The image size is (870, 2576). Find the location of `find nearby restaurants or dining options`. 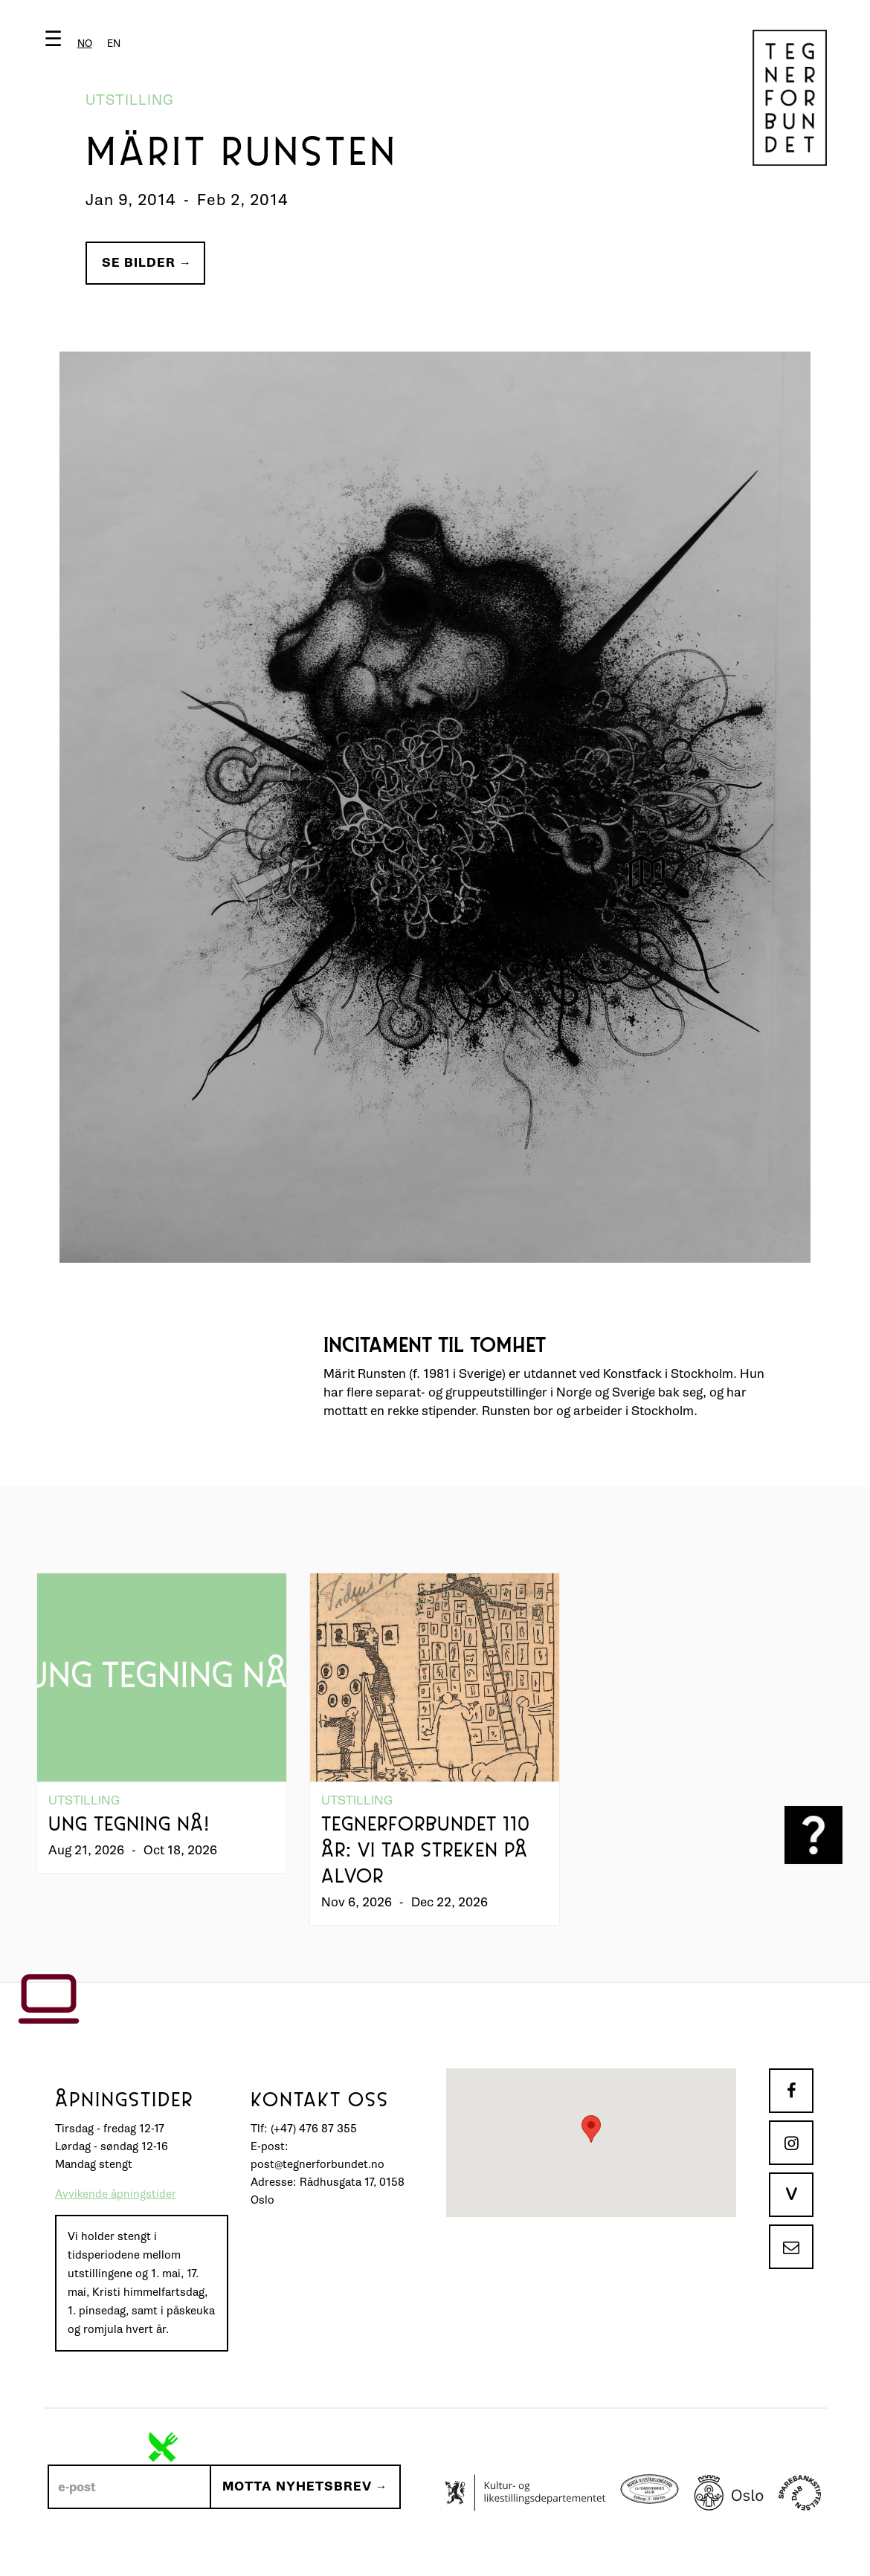

find nearby restaurants or dining options is located at coordinates (163, 2447).